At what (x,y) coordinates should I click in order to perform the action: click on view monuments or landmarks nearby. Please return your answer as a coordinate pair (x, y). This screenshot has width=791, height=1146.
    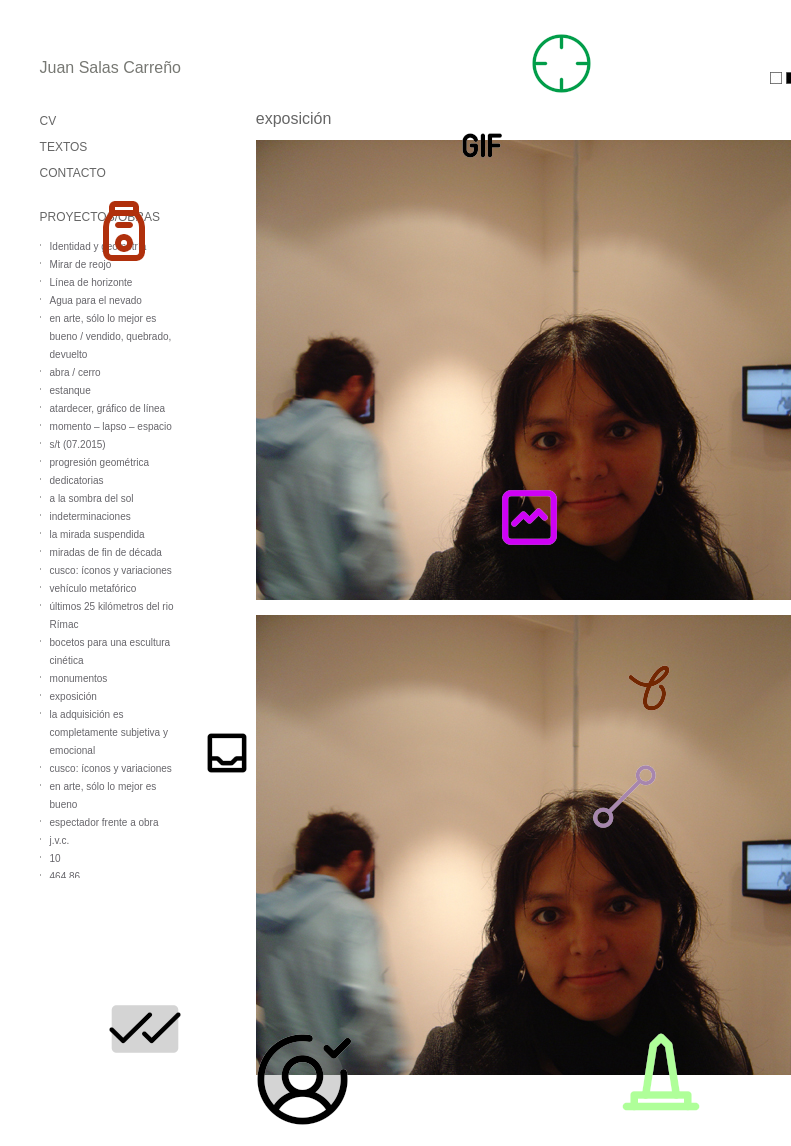
    Looking at the image, I should click on (661, 1072).